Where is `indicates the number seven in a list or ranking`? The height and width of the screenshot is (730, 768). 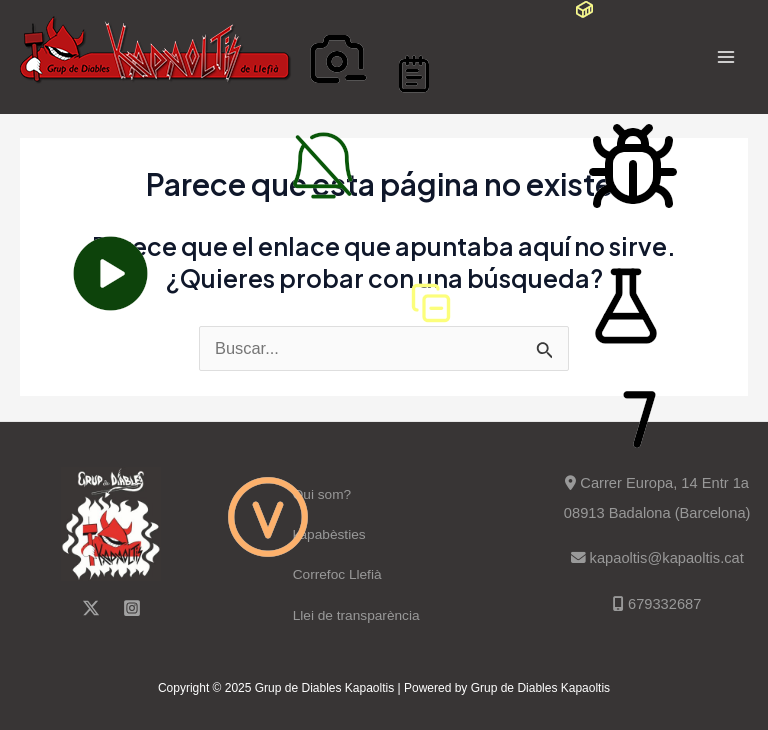
indicates the number seven in a list or ranking is located at coordinates (639, 419).